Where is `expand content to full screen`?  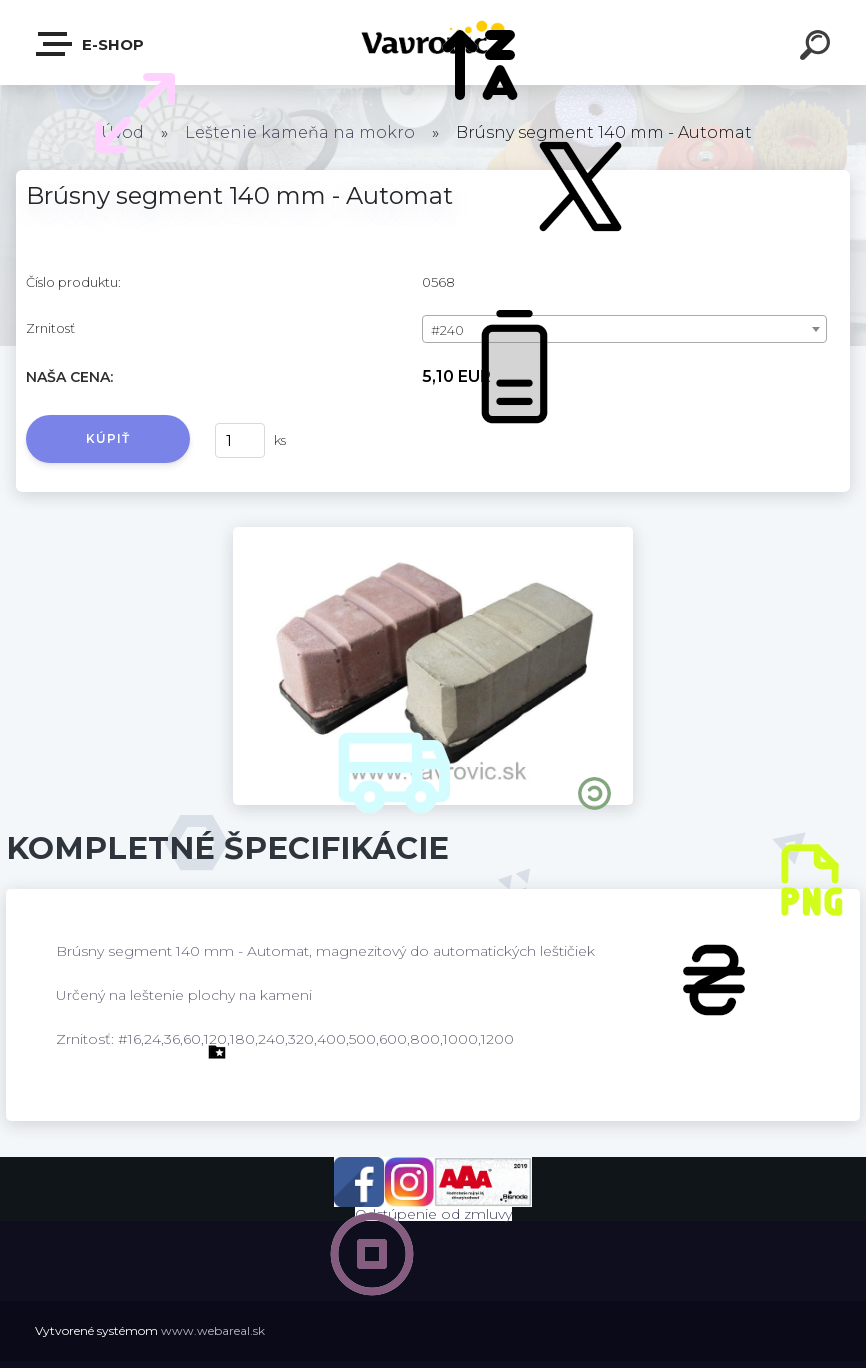 expand content to full screen is located at coordinates (135, 113).